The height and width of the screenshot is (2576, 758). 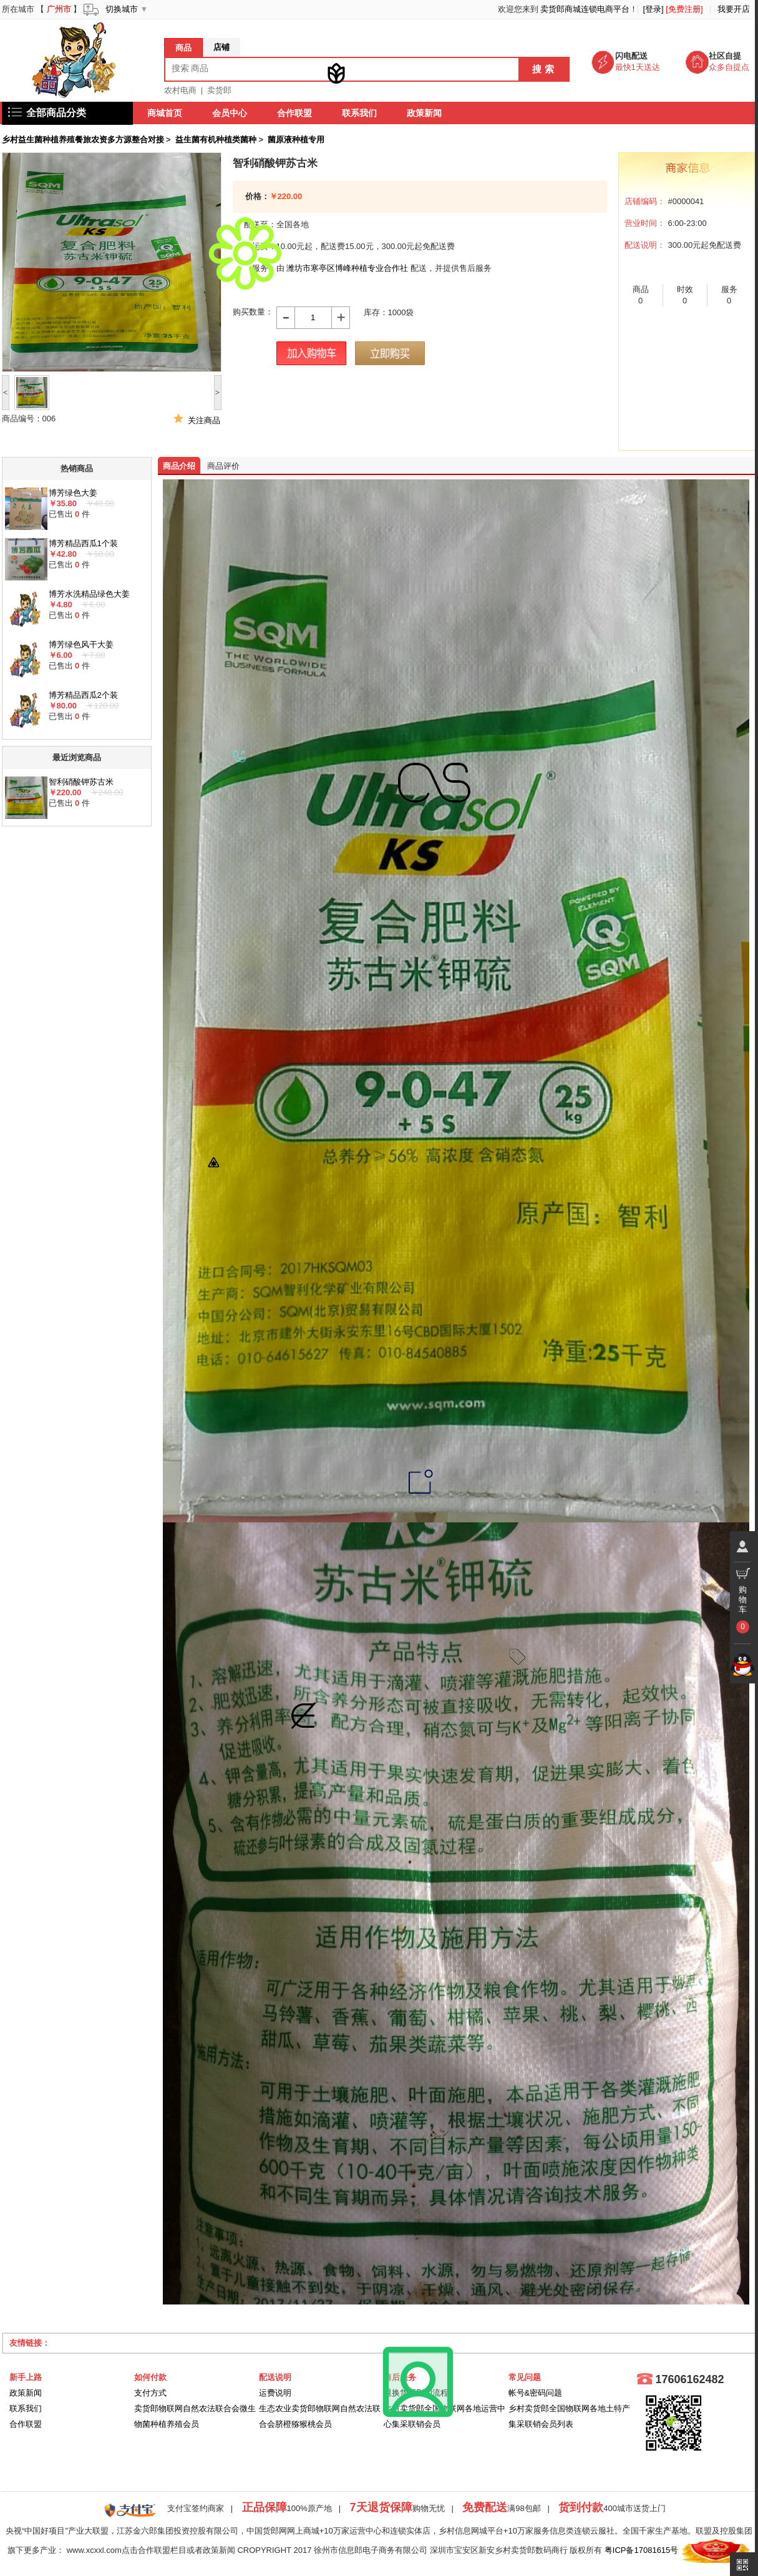 I want to click on view notifications, so click(x=420, y=1482).